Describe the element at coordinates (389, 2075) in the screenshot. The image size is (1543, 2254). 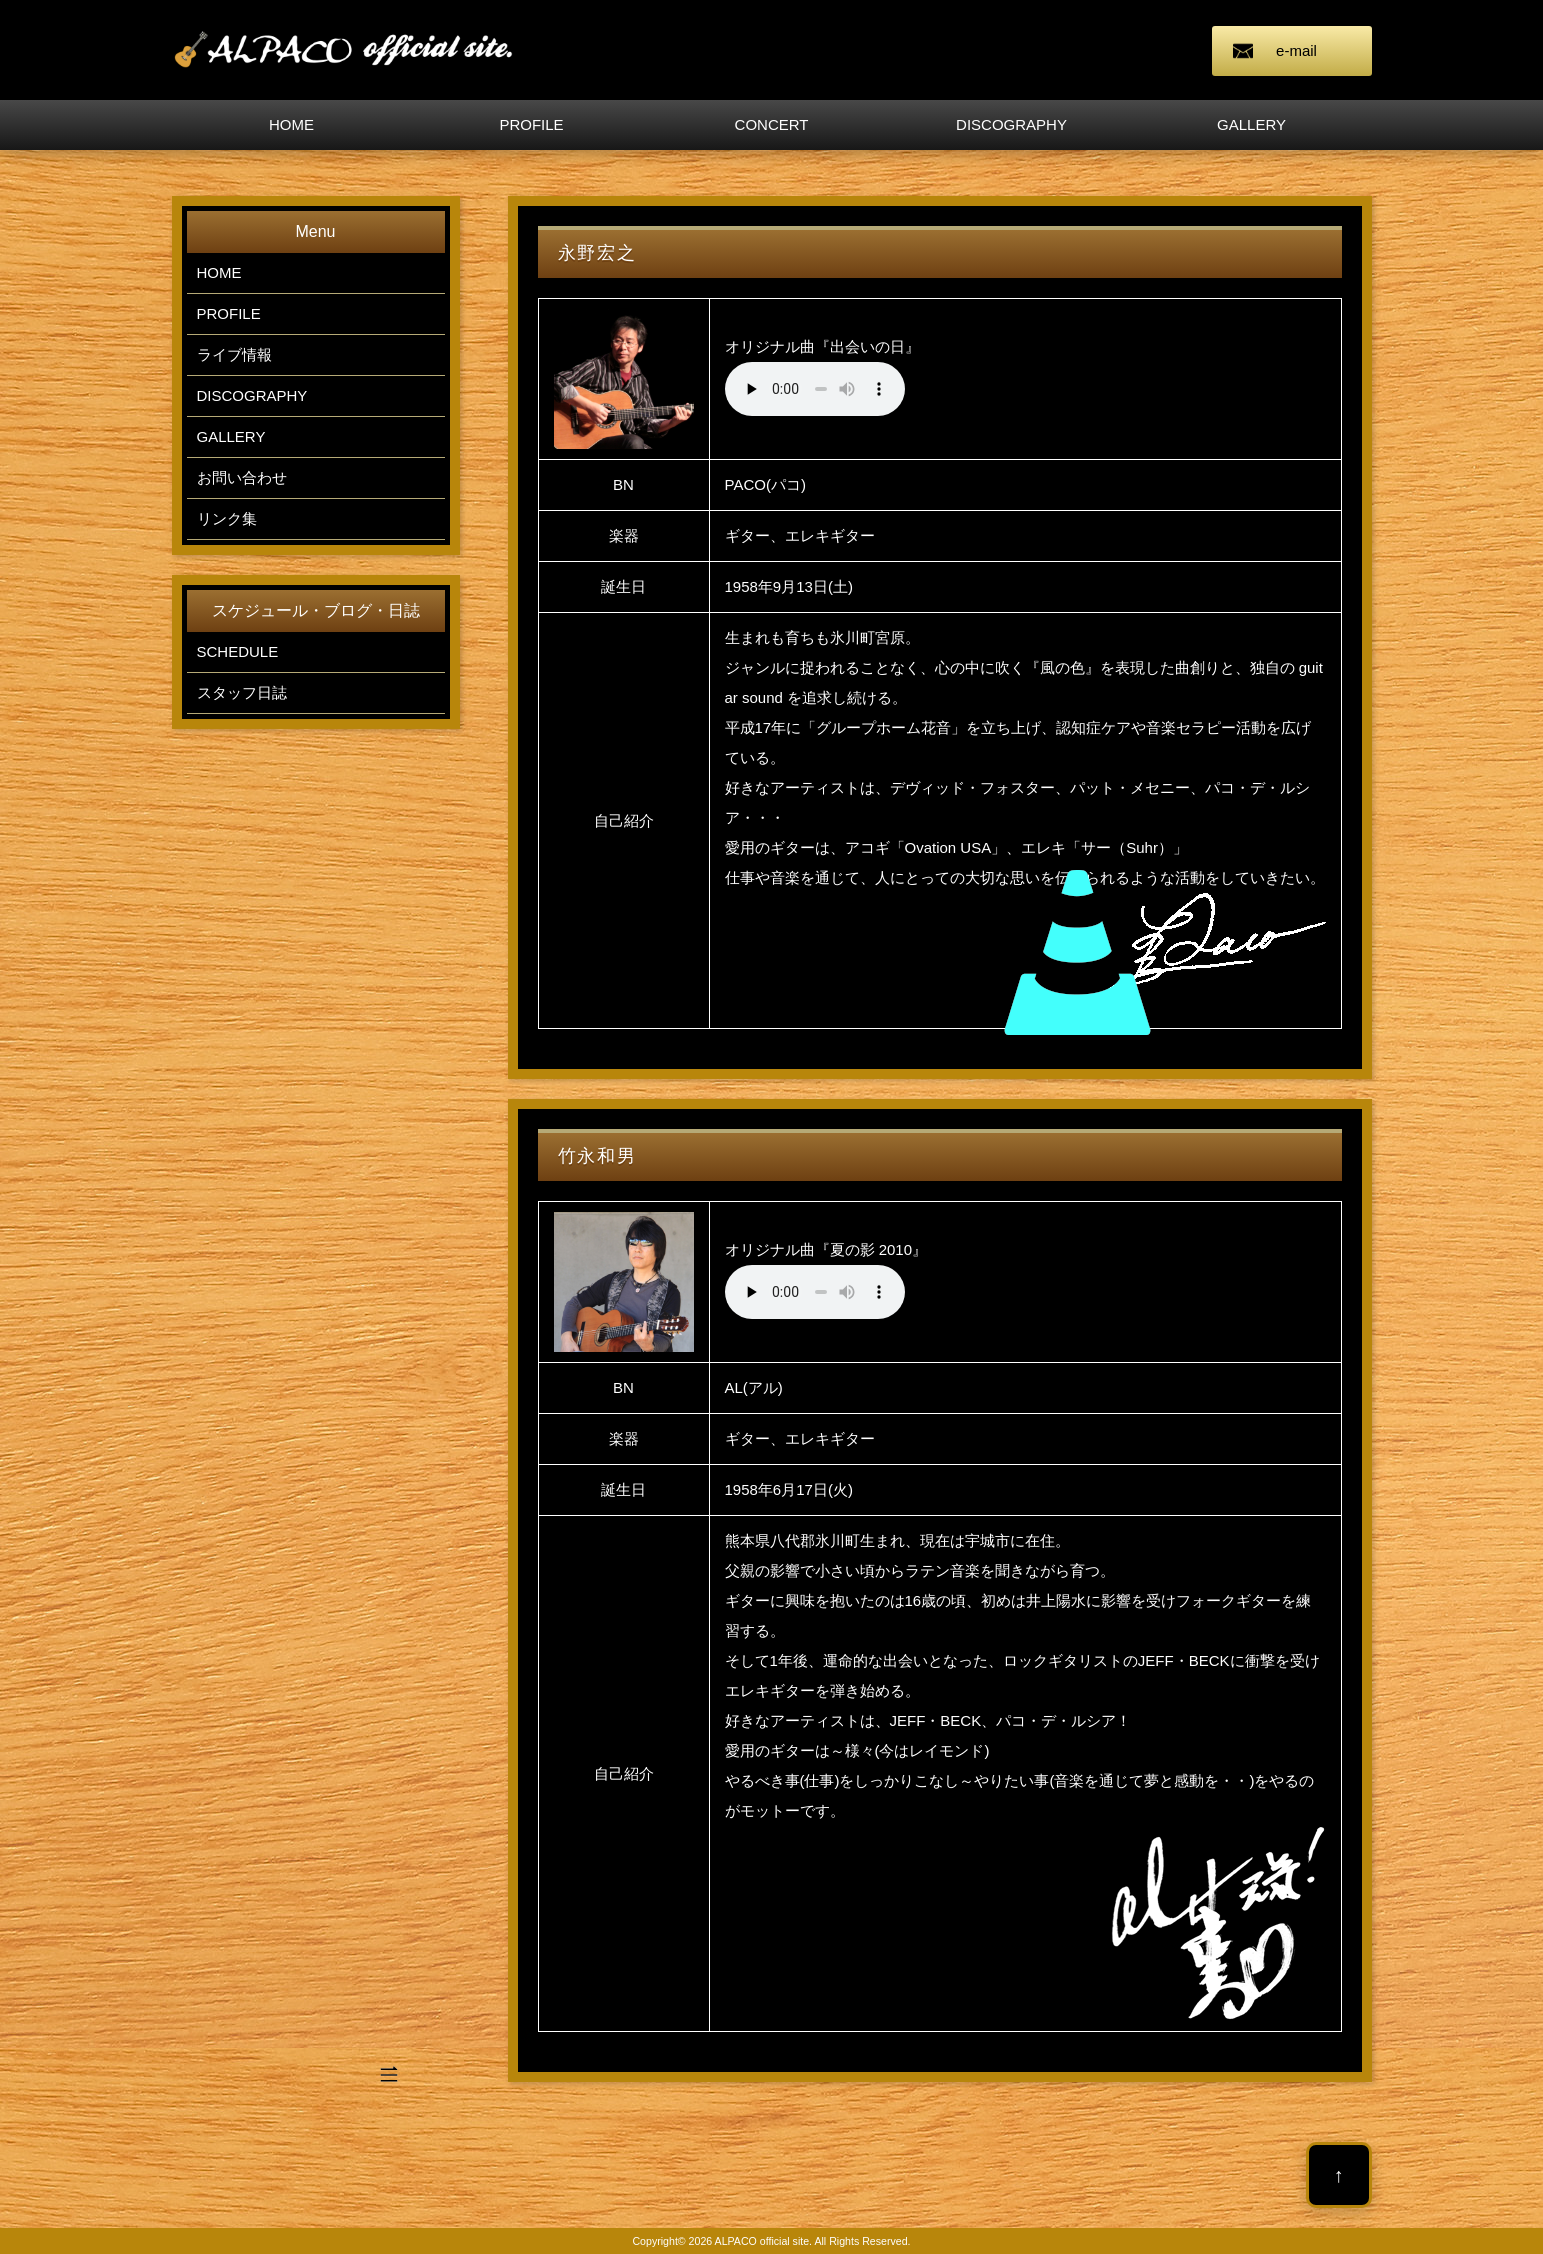
I see `play items in sequential order` at that location.